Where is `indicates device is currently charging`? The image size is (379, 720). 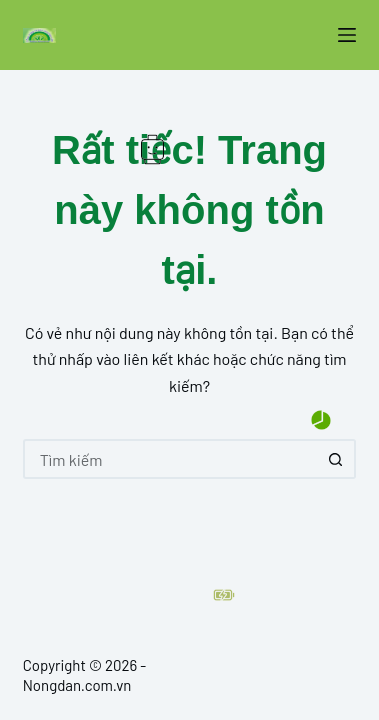 indicates device is currently charging is located at coordinates (224, 595).